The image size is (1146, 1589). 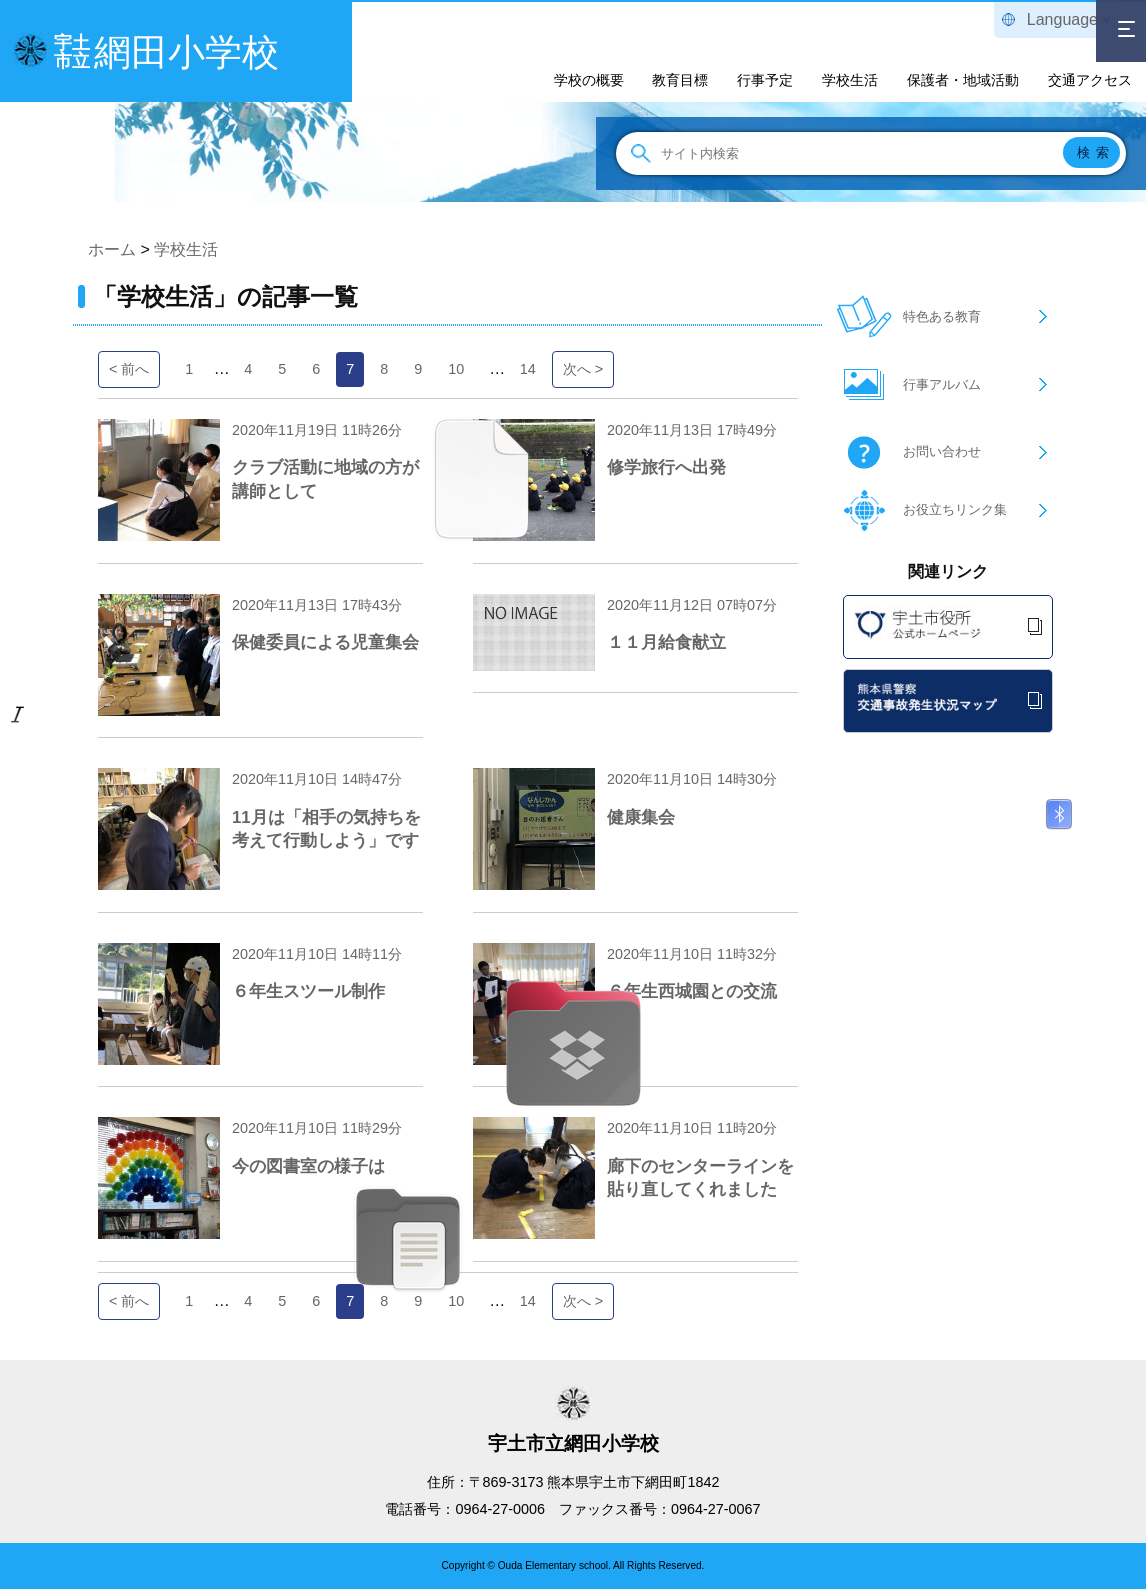 What do you see at coordinates (17, 714) in the screenshot?
I see `apply italic formatting to selected text` at bounding box center [17, 714].